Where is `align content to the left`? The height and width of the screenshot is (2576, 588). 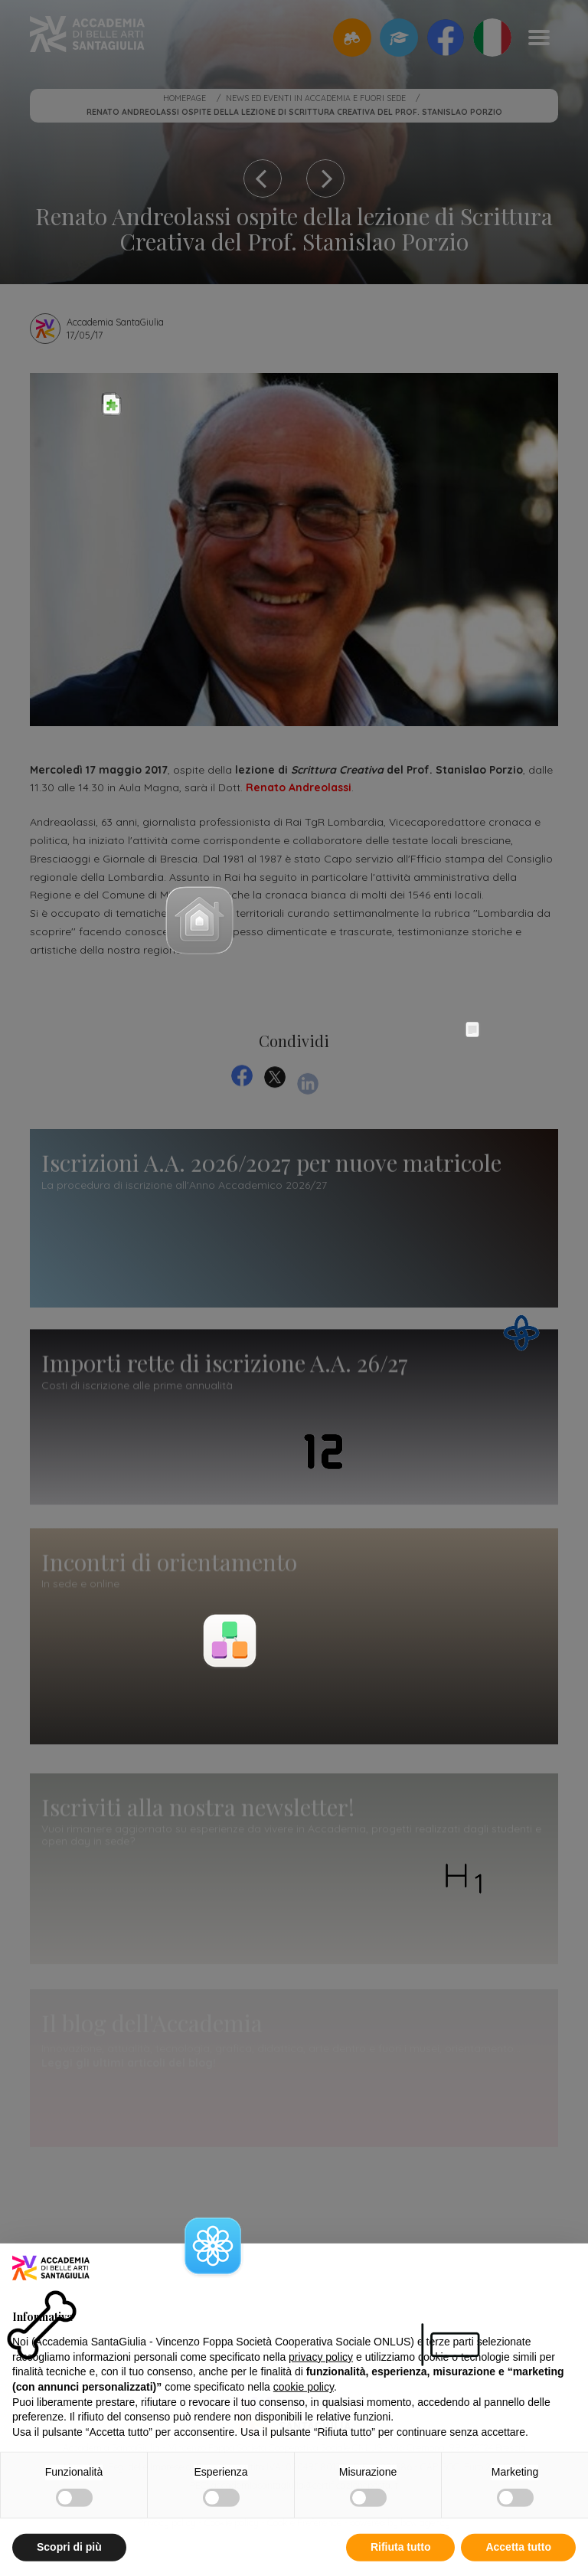 align content to the left is located at coordinates (449, 2345).